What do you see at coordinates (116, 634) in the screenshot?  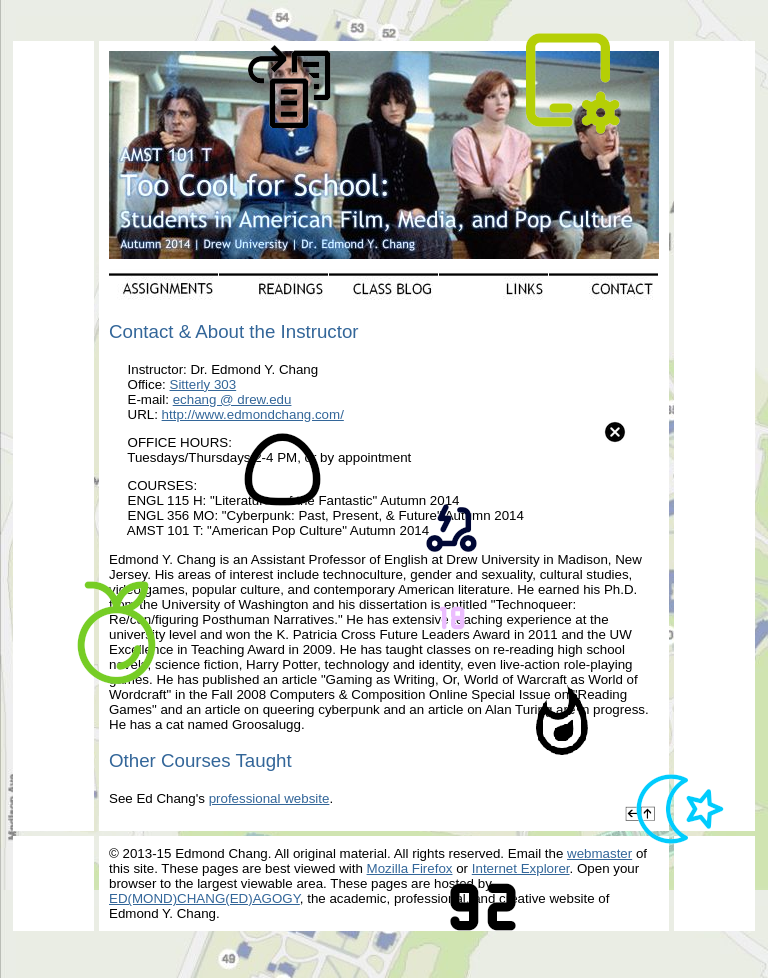 I see `indicates fruit or produce category` at bounding box center [116, 634].